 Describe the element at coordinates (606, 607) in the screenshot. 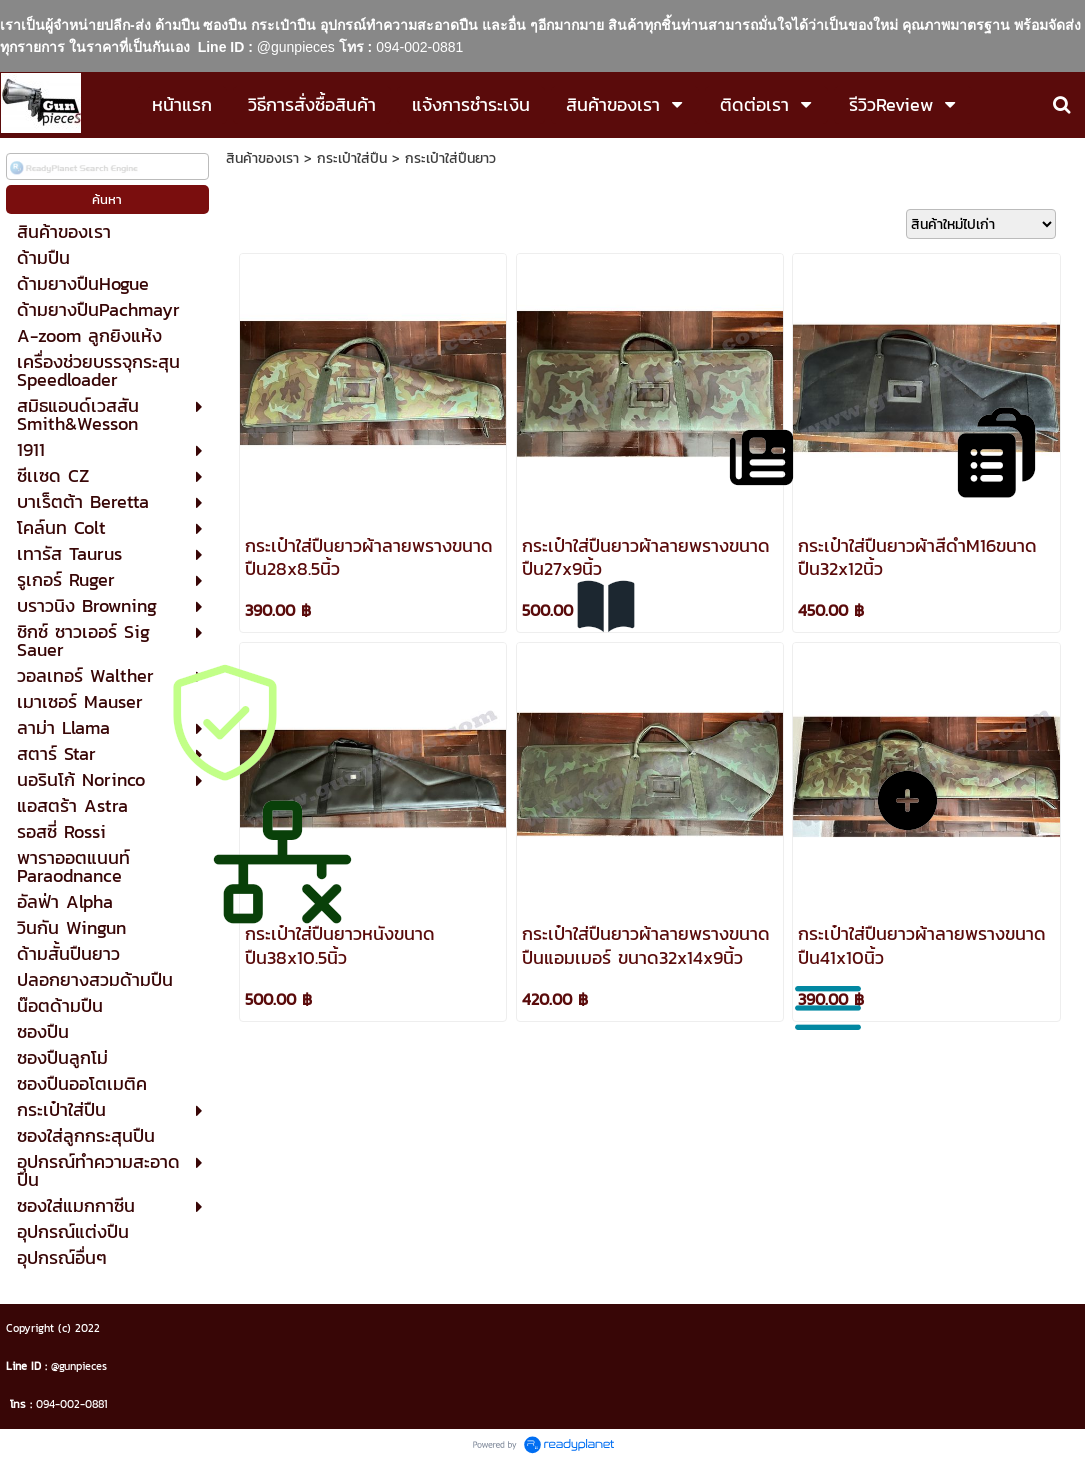

I see `open reading mode or e-reader` at that location.